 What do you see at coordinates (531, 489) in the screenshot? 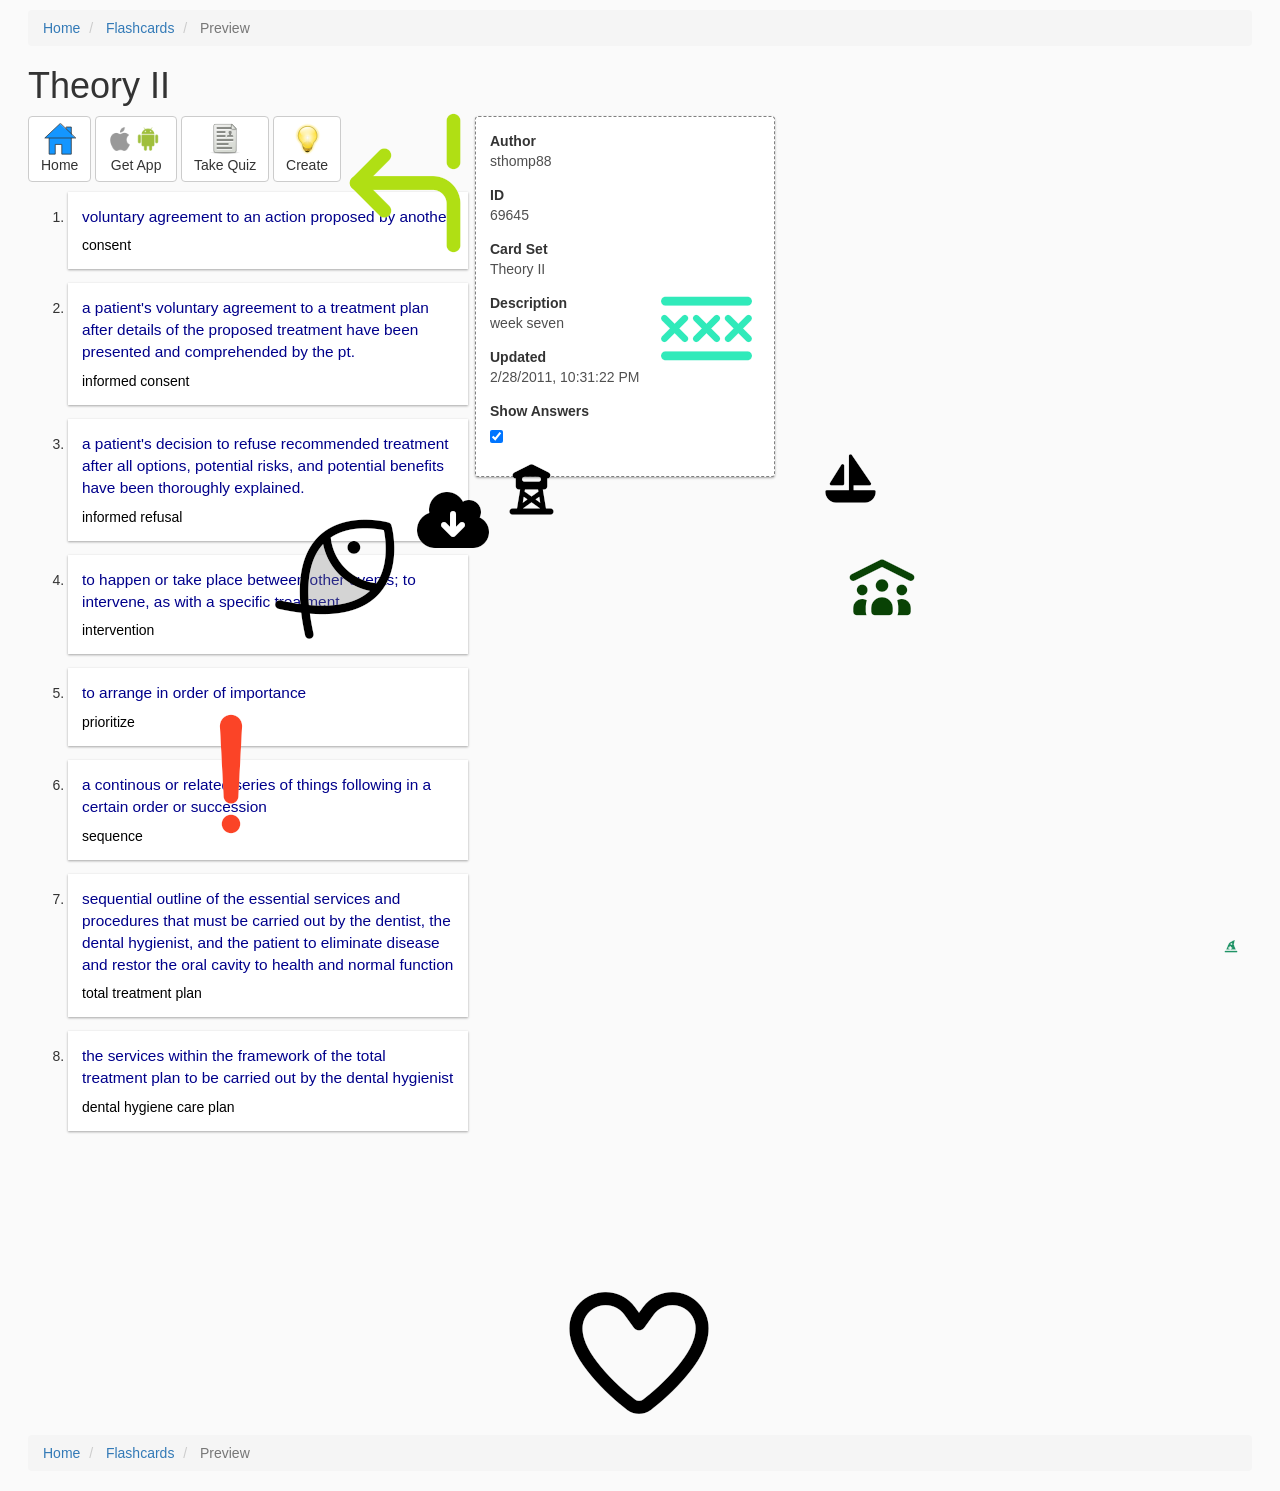
I see `view observation tower or lookout point` at bounding box center [531, 489].